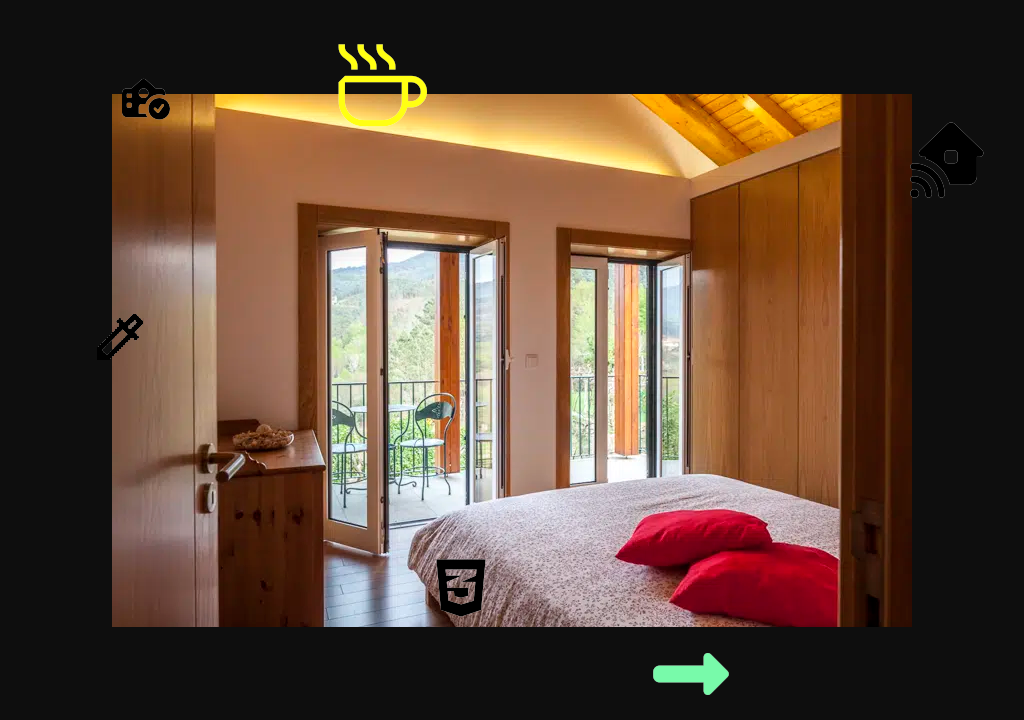  Describe the element at coordinates (376, 88) in the screenshot. I see `take a coffee break or pause work` at that location.